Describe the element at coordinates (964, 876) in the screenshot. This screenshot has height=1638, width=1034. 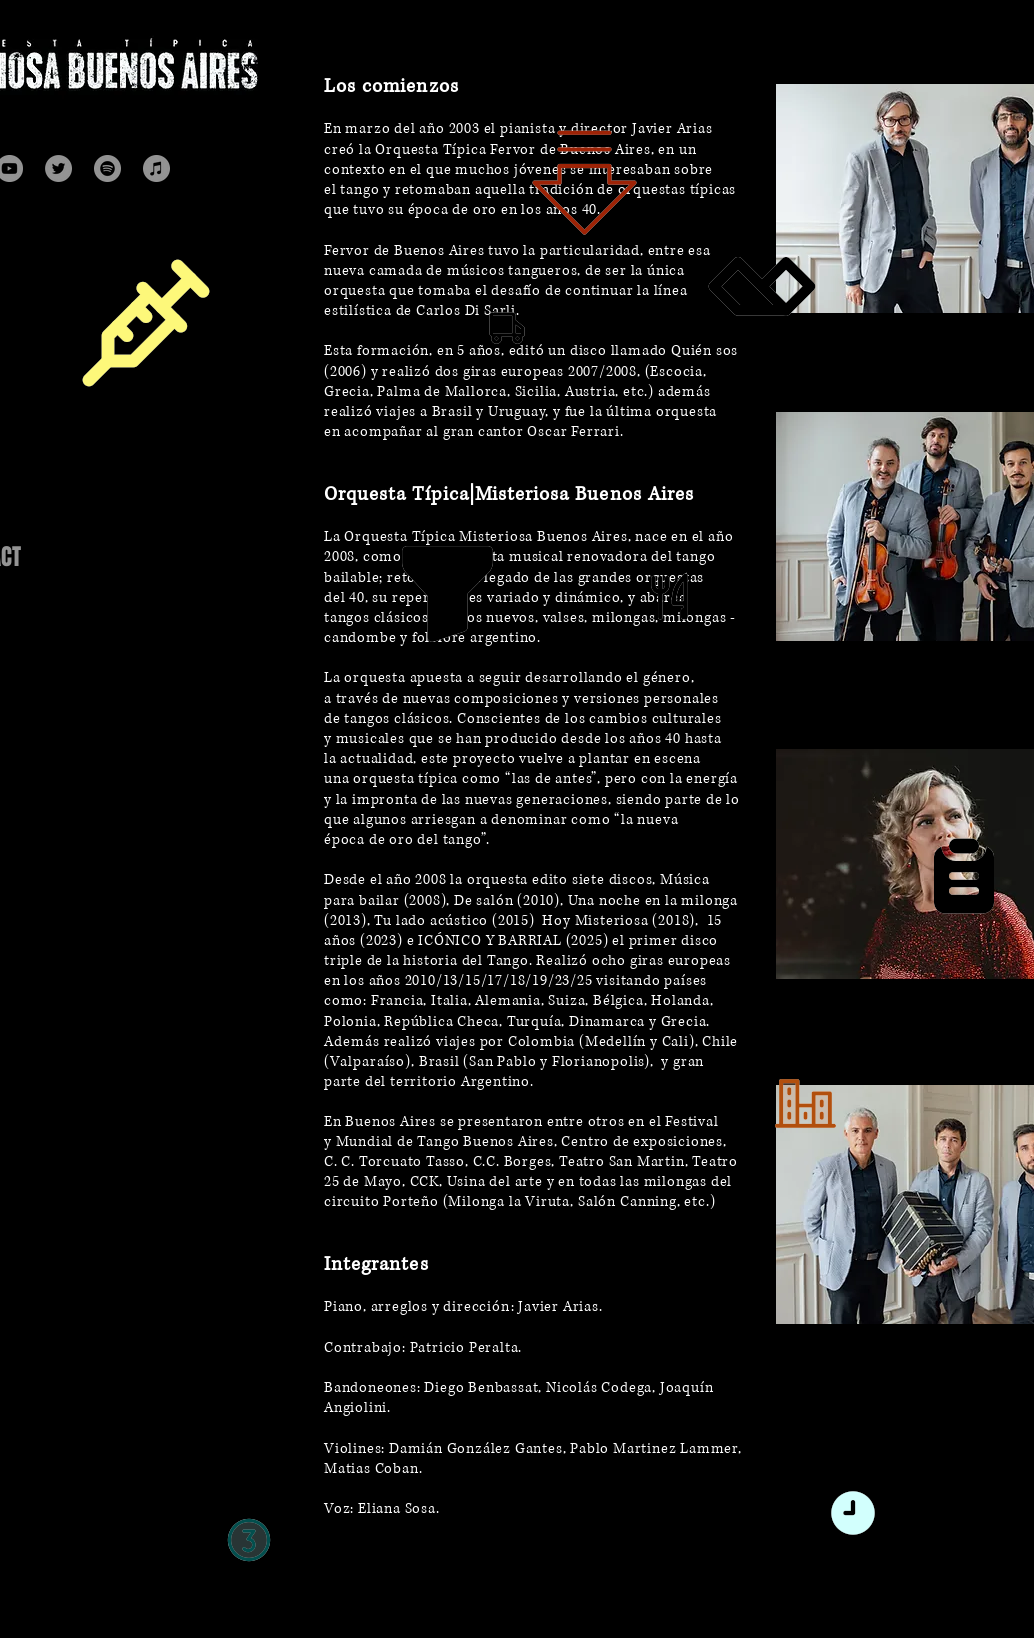
I see `view clipboard contents` at that location.